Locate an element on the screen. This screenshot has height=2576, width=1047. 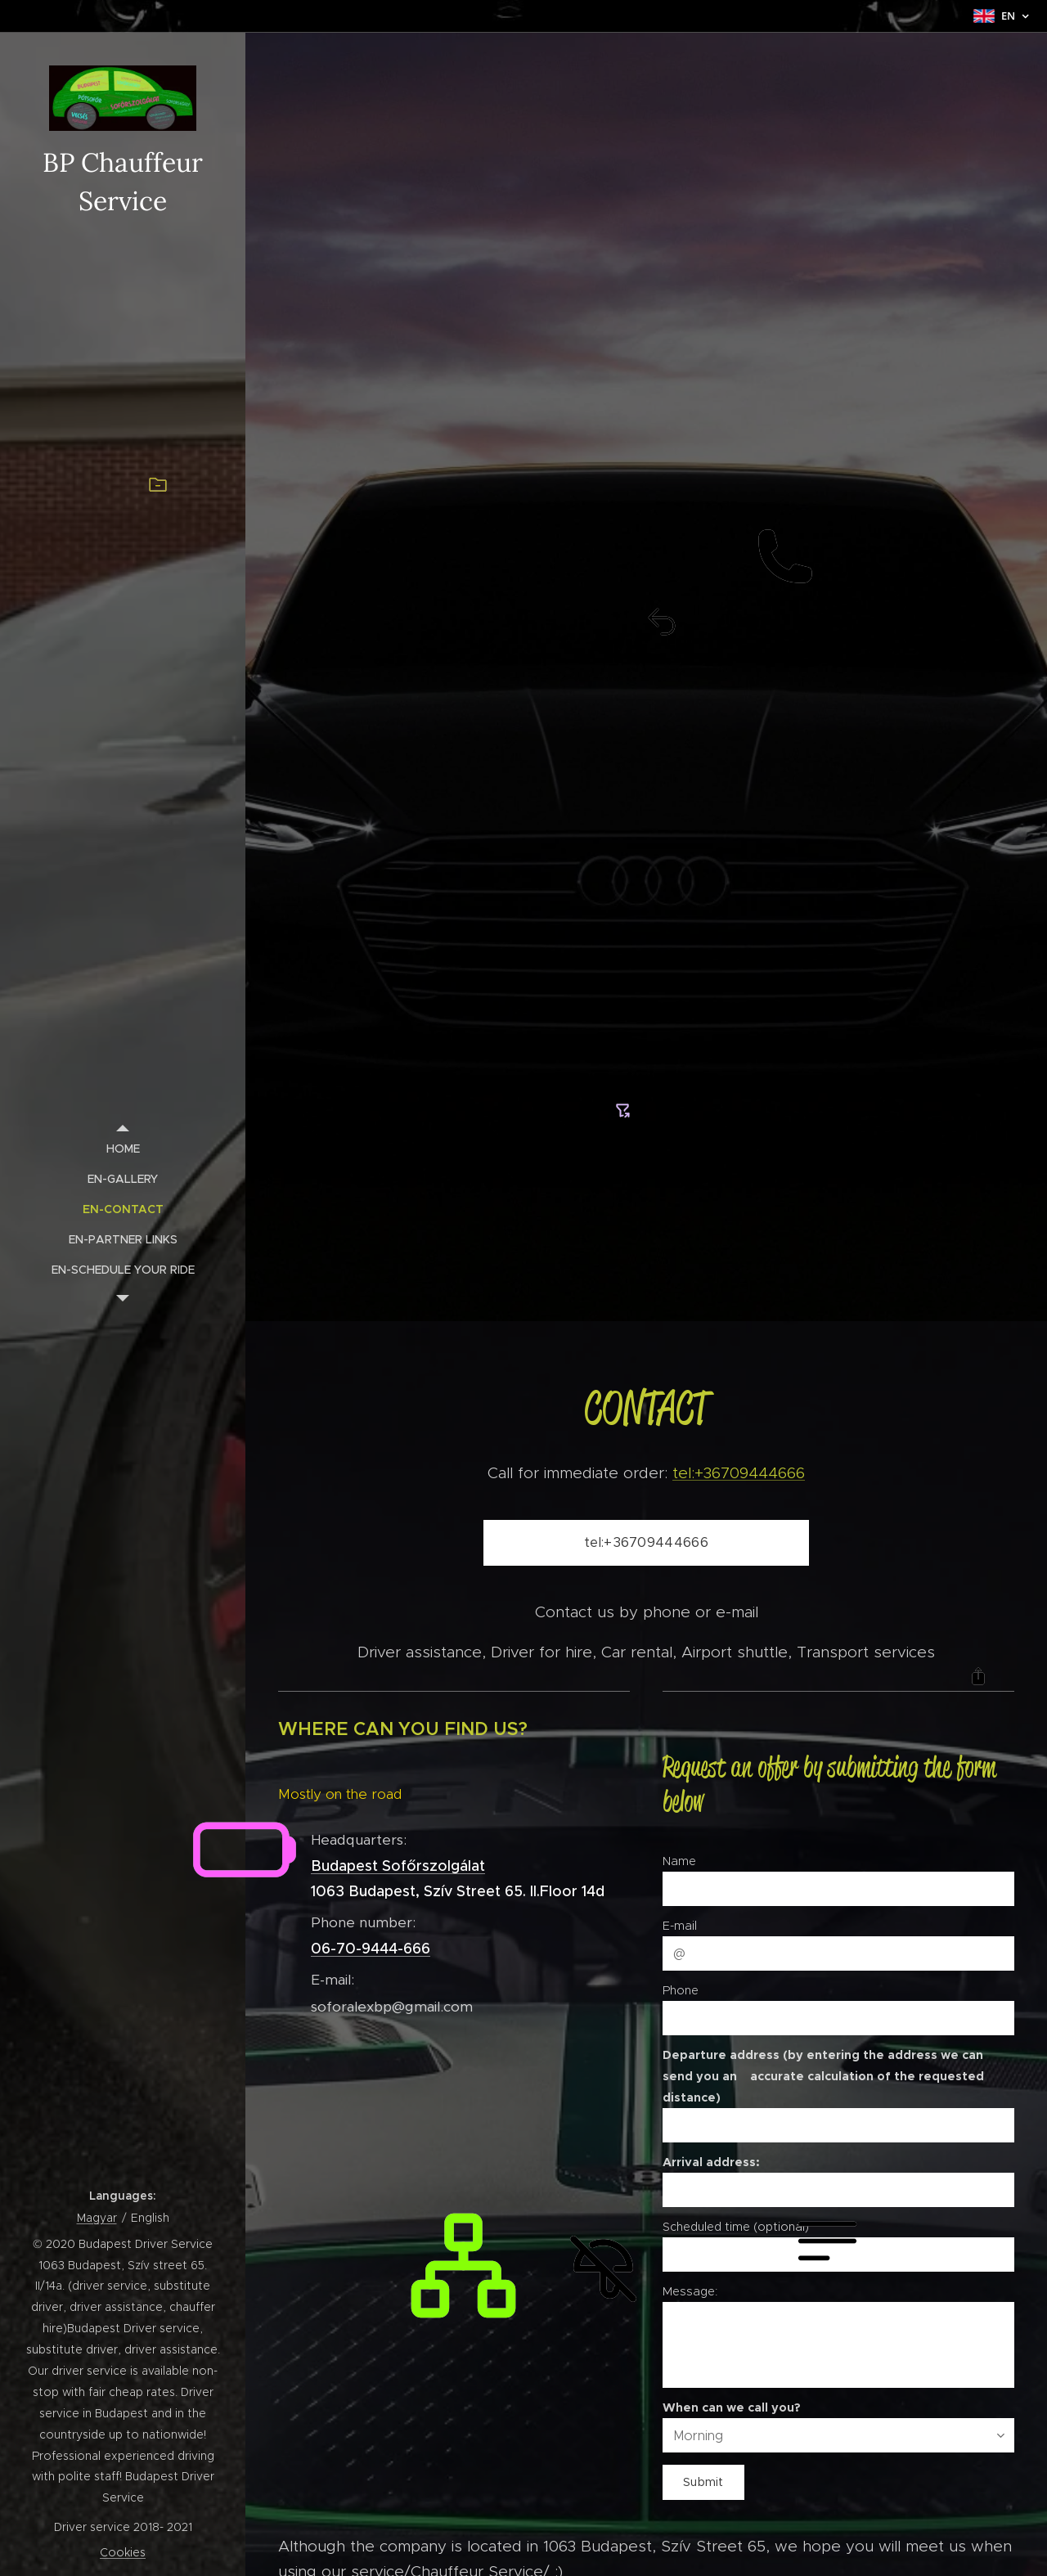
remove a folder is located at coordinates (158, 484).